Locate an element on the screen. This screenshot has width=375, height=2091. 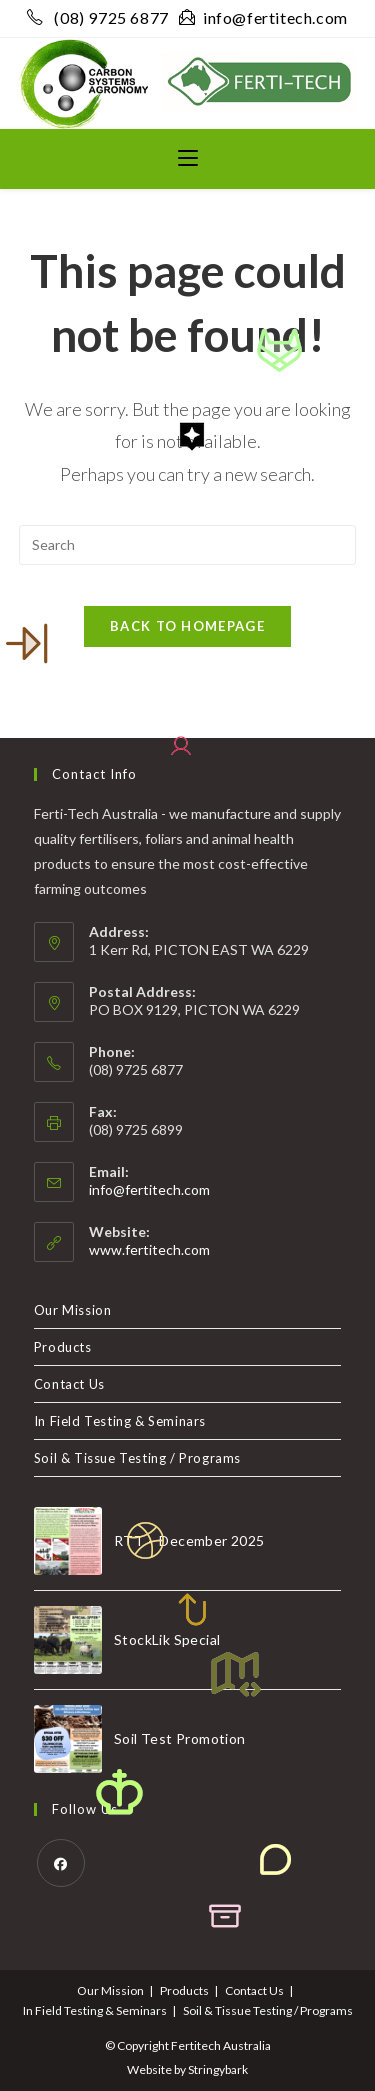
access map developer tools or API settings is located at coordinates (235, 1673).